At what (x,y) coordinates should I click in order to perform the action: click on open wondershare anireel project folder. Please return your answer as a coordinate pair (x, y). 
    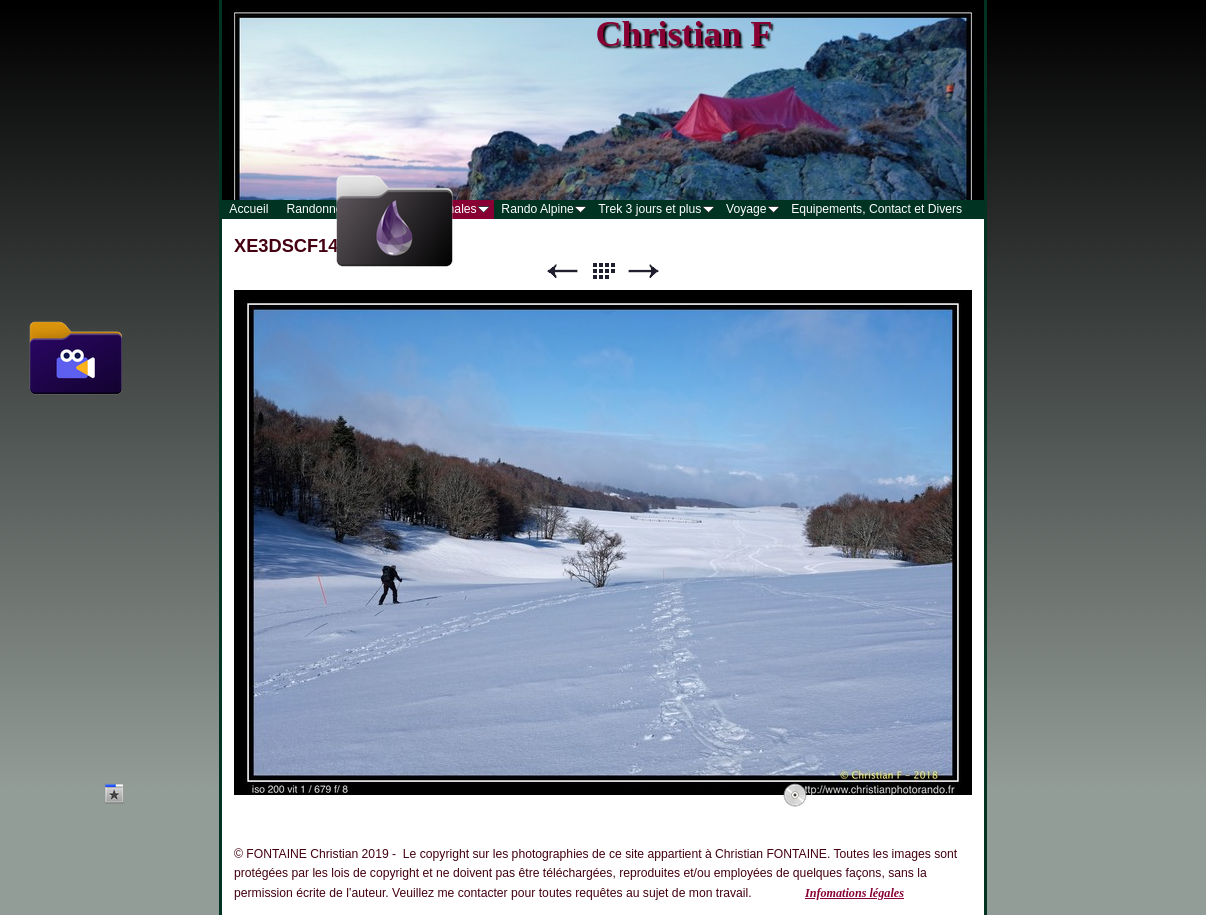
    Looking at the image, I should click on (75, 360).